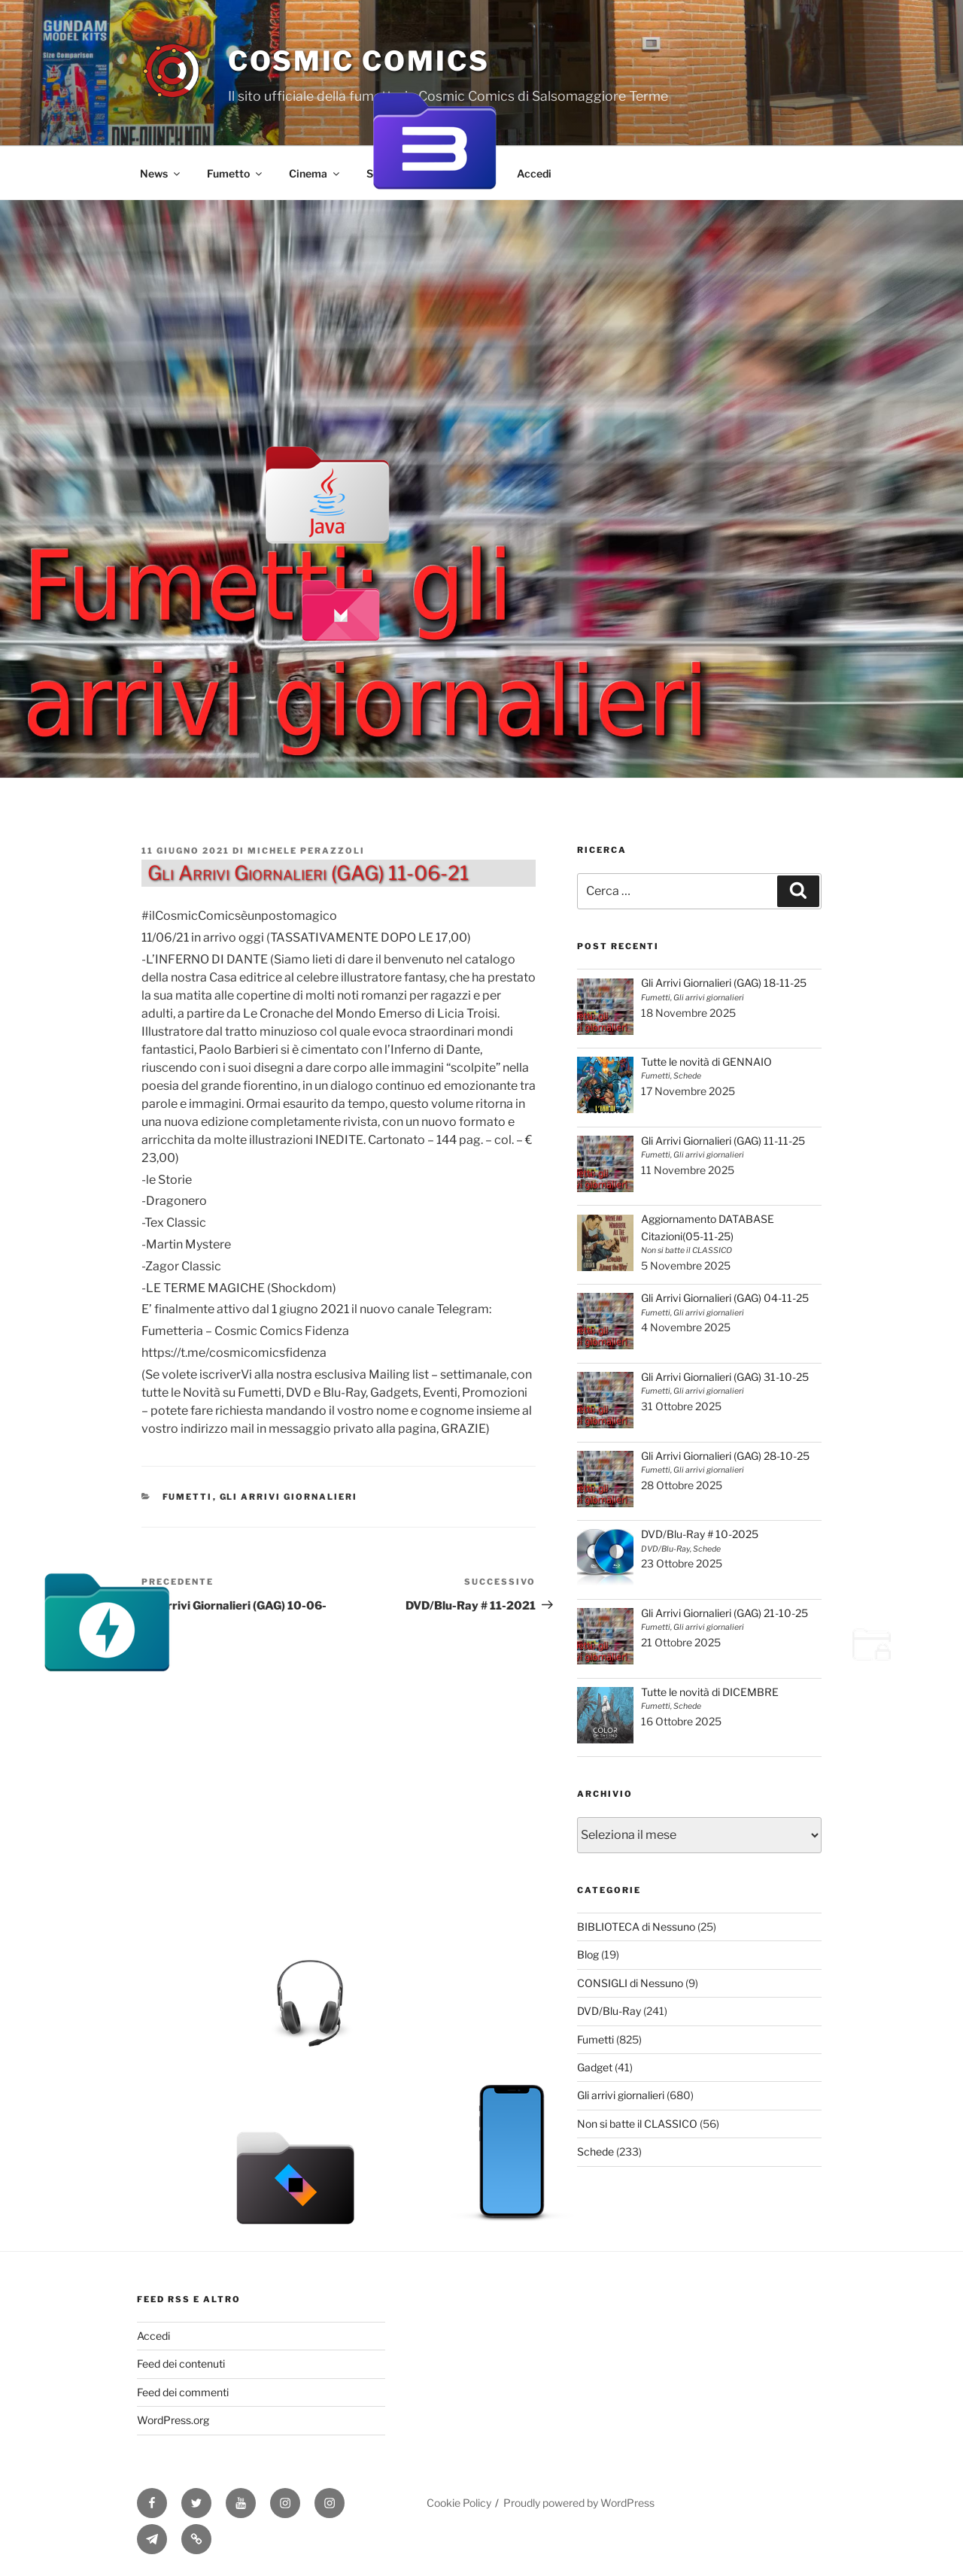 The image size is (963, 2576). What do you see at coordinates (512, 2153) in the screenshot?
I see `indicates a connected iPhone device` at bounding box center [512, 2153].